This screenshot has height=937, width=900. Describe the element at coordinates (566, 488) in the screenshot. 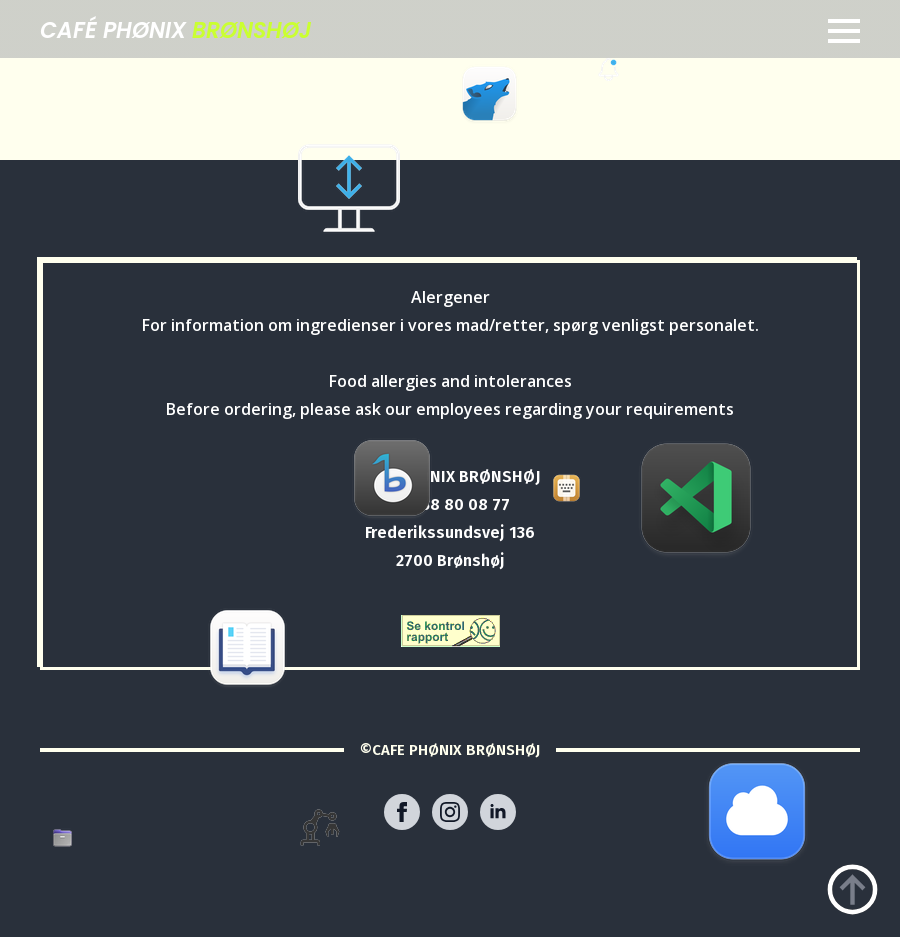

I see `input source or keyboard layout settings file` at that location.